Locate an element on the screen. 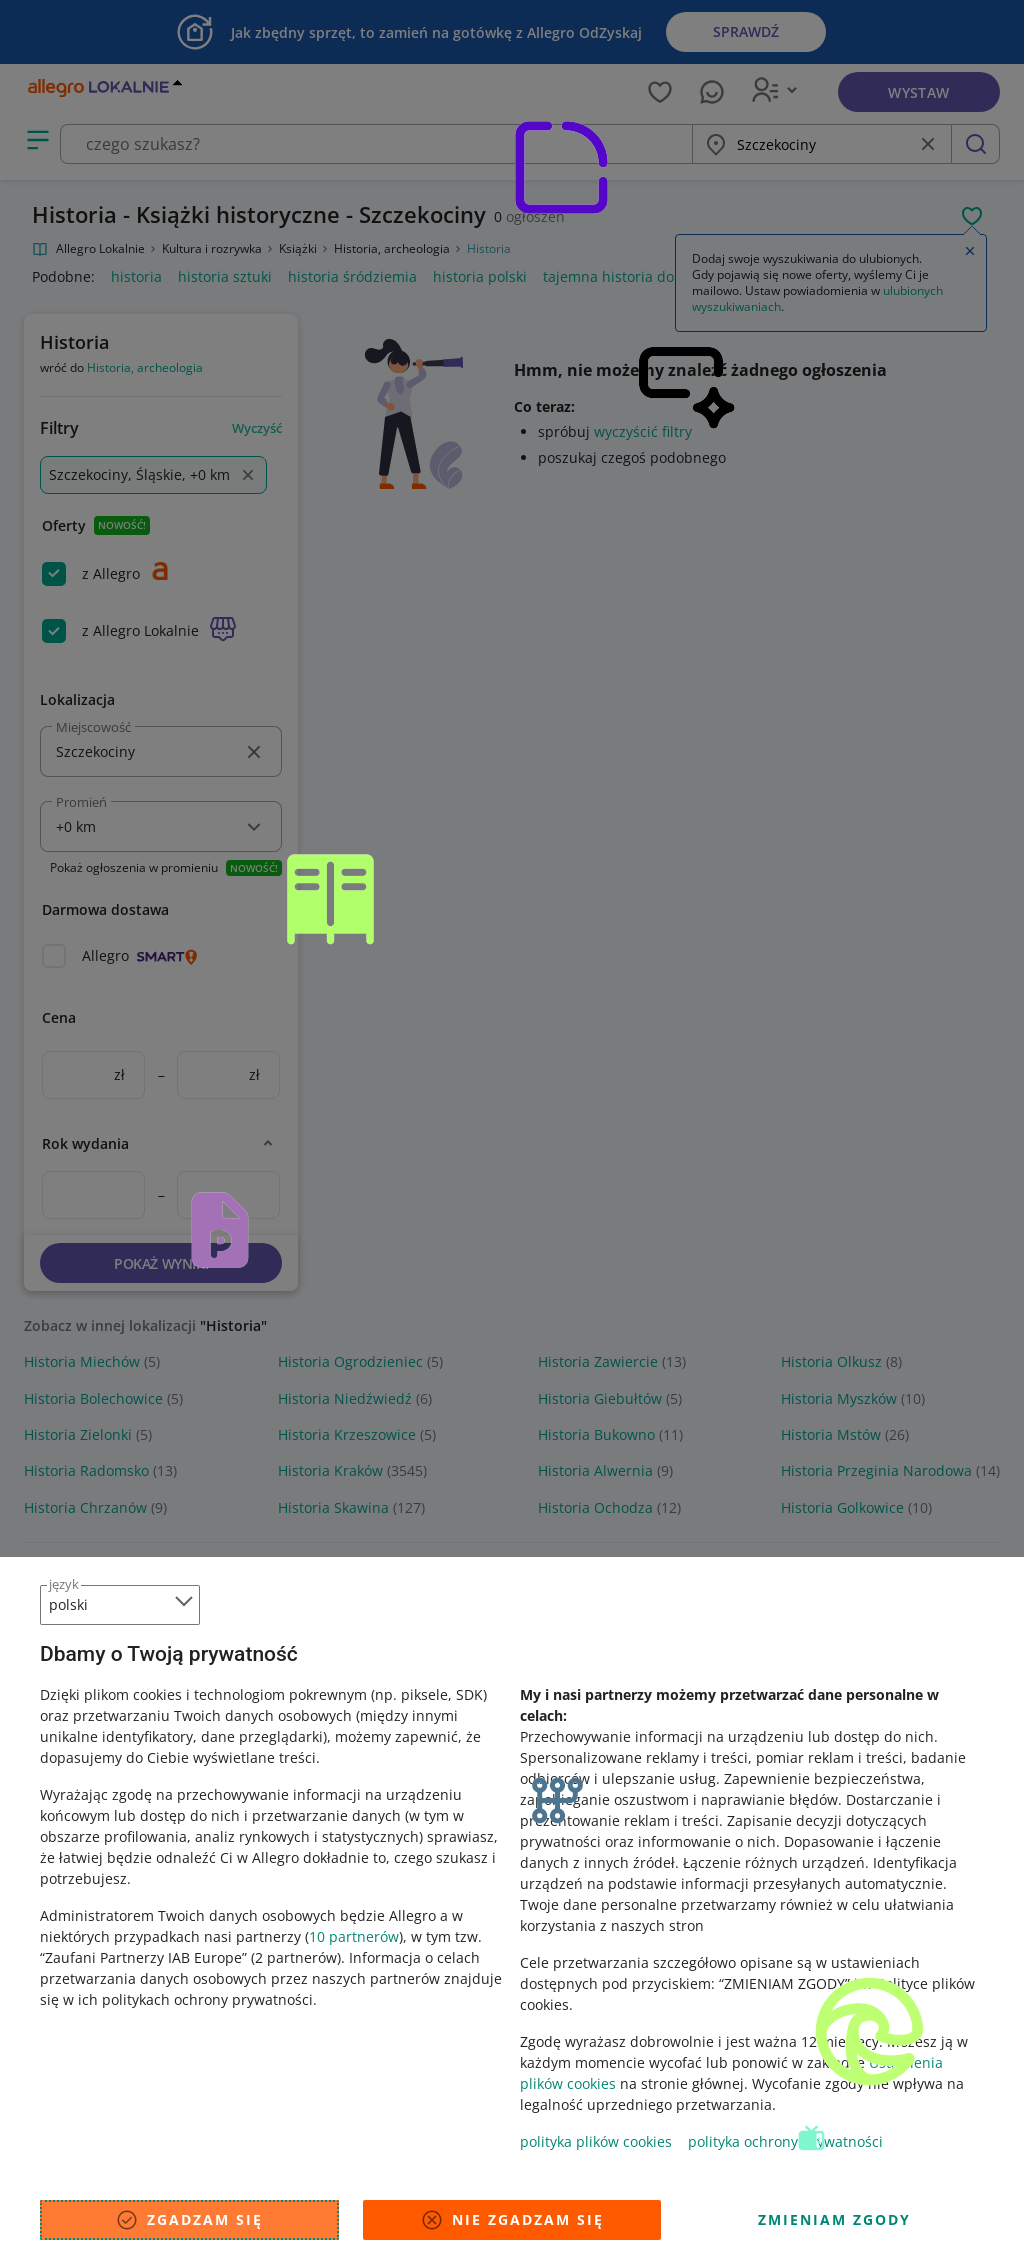 The height and width of the screenshot is (2256, 1024). open a PowerPoint presentation file is located at coordinates (220, 1230).